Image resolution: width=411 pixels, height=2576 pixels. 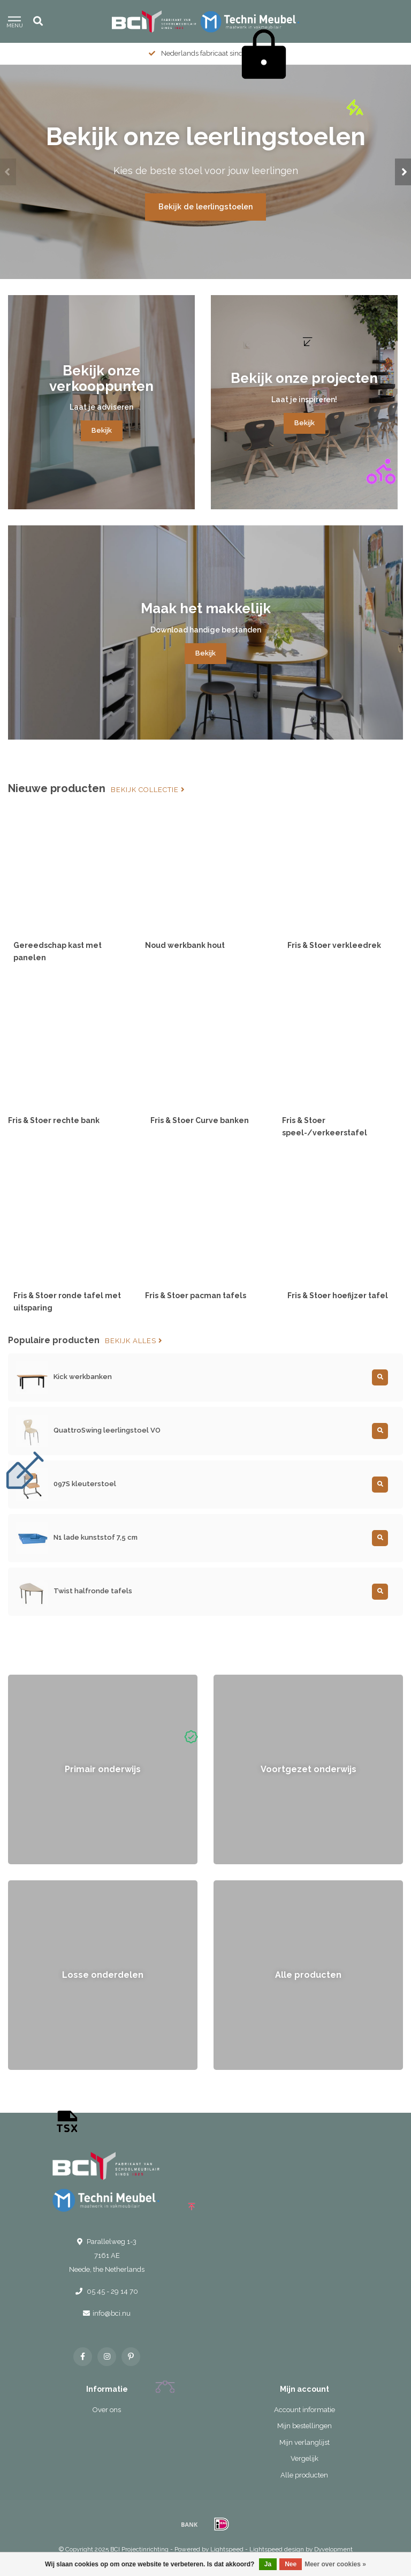 I want to click on indicates verified or authenticated status, so click(x=191, y=1737).